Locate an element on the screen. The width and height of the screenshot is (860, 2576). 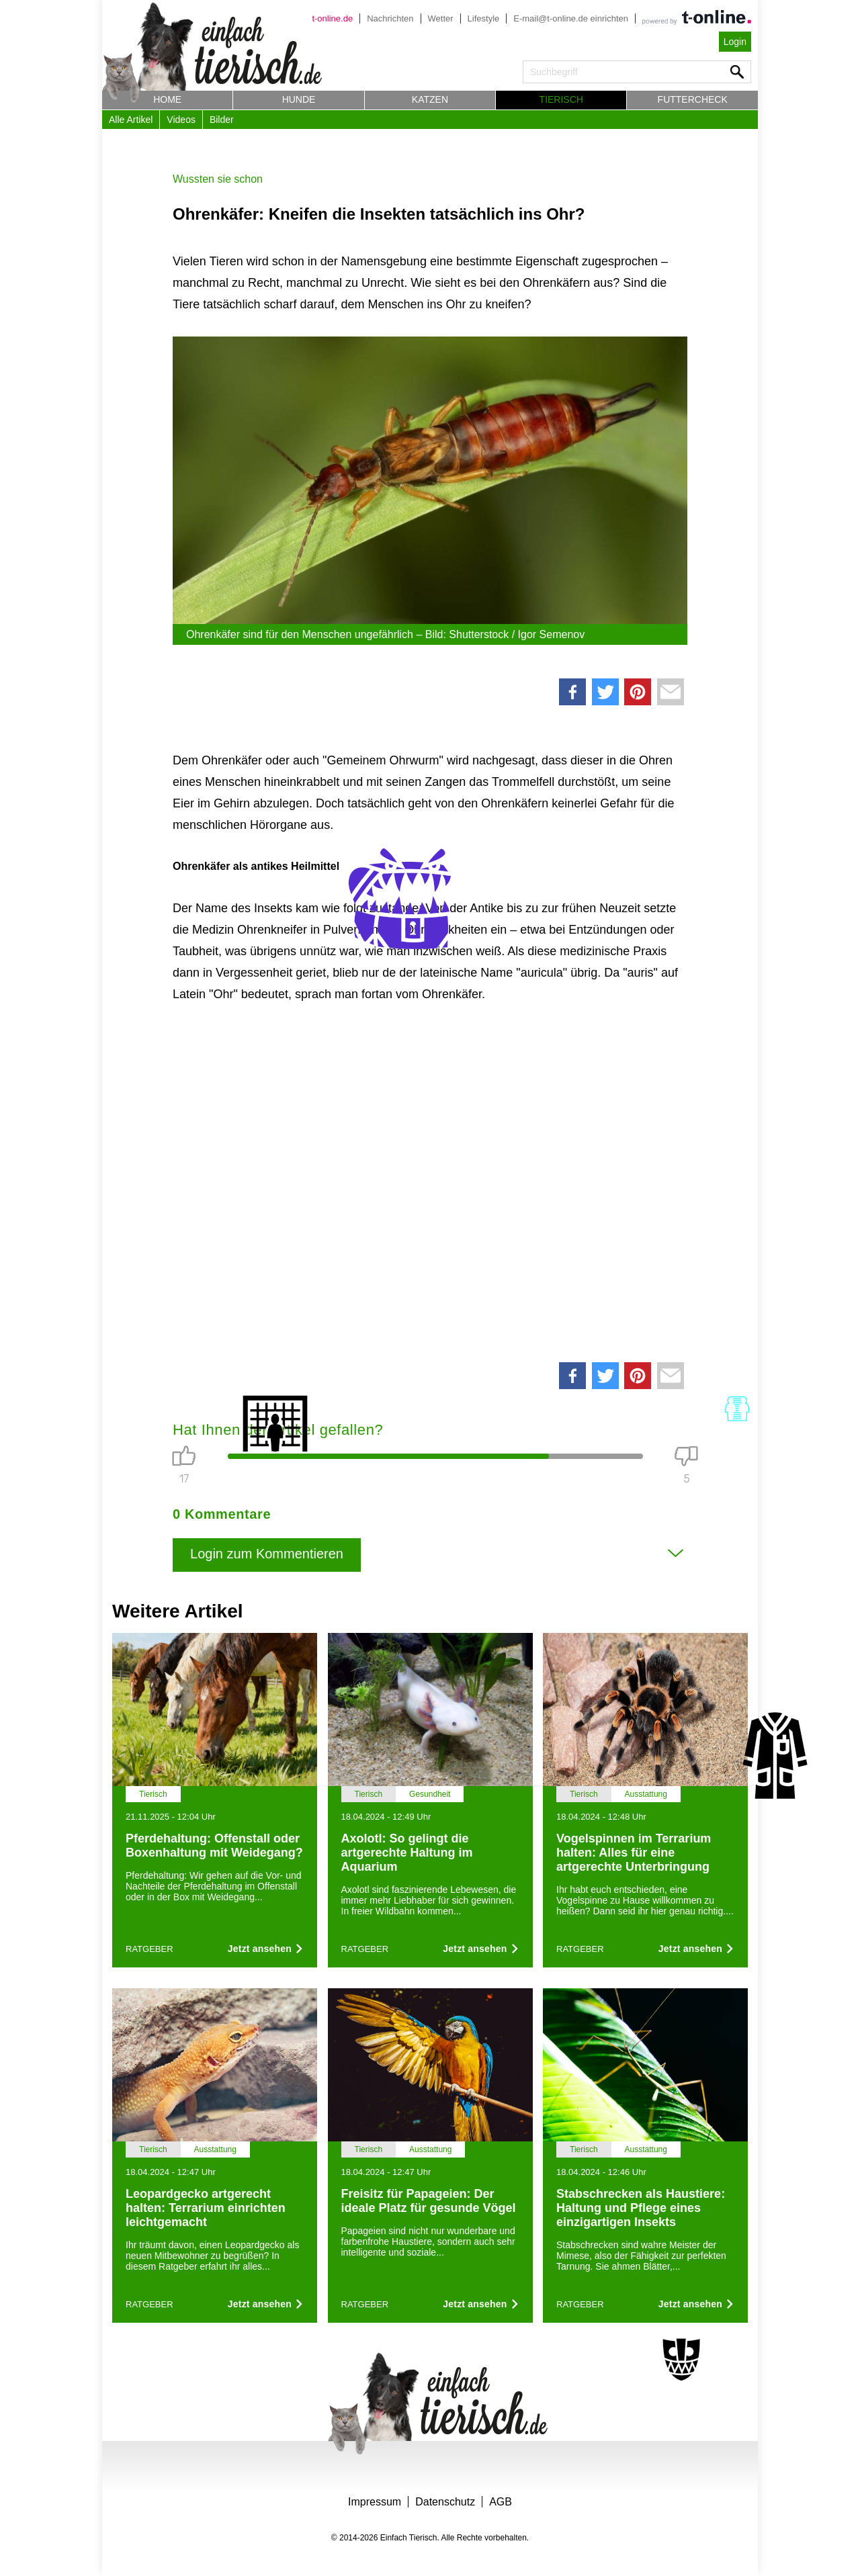
a trapped or dangerous treasure chest in a game is located at coordinates (400, 899).